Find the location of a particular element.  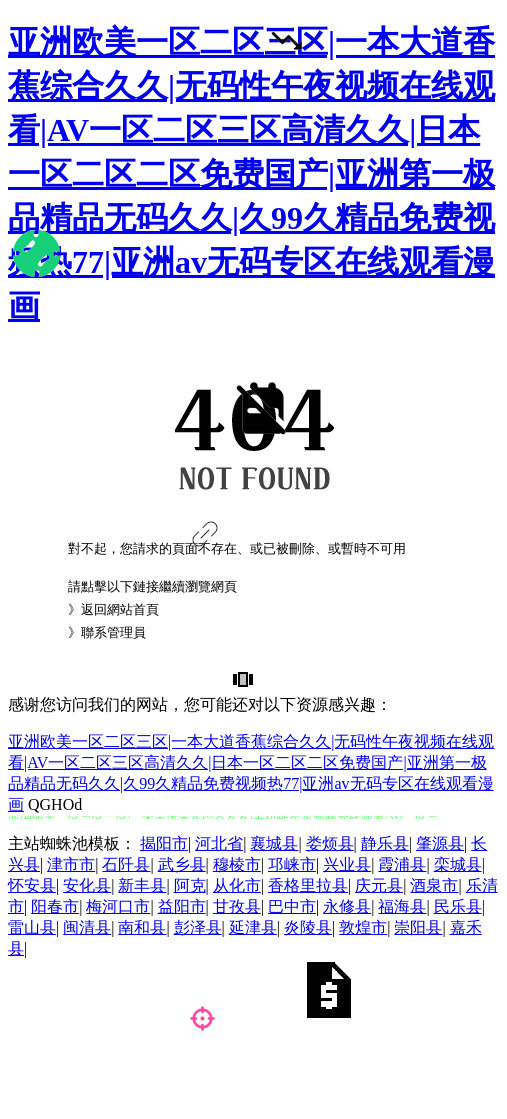

no backpacks allowed is located at coordinates (263, 408).